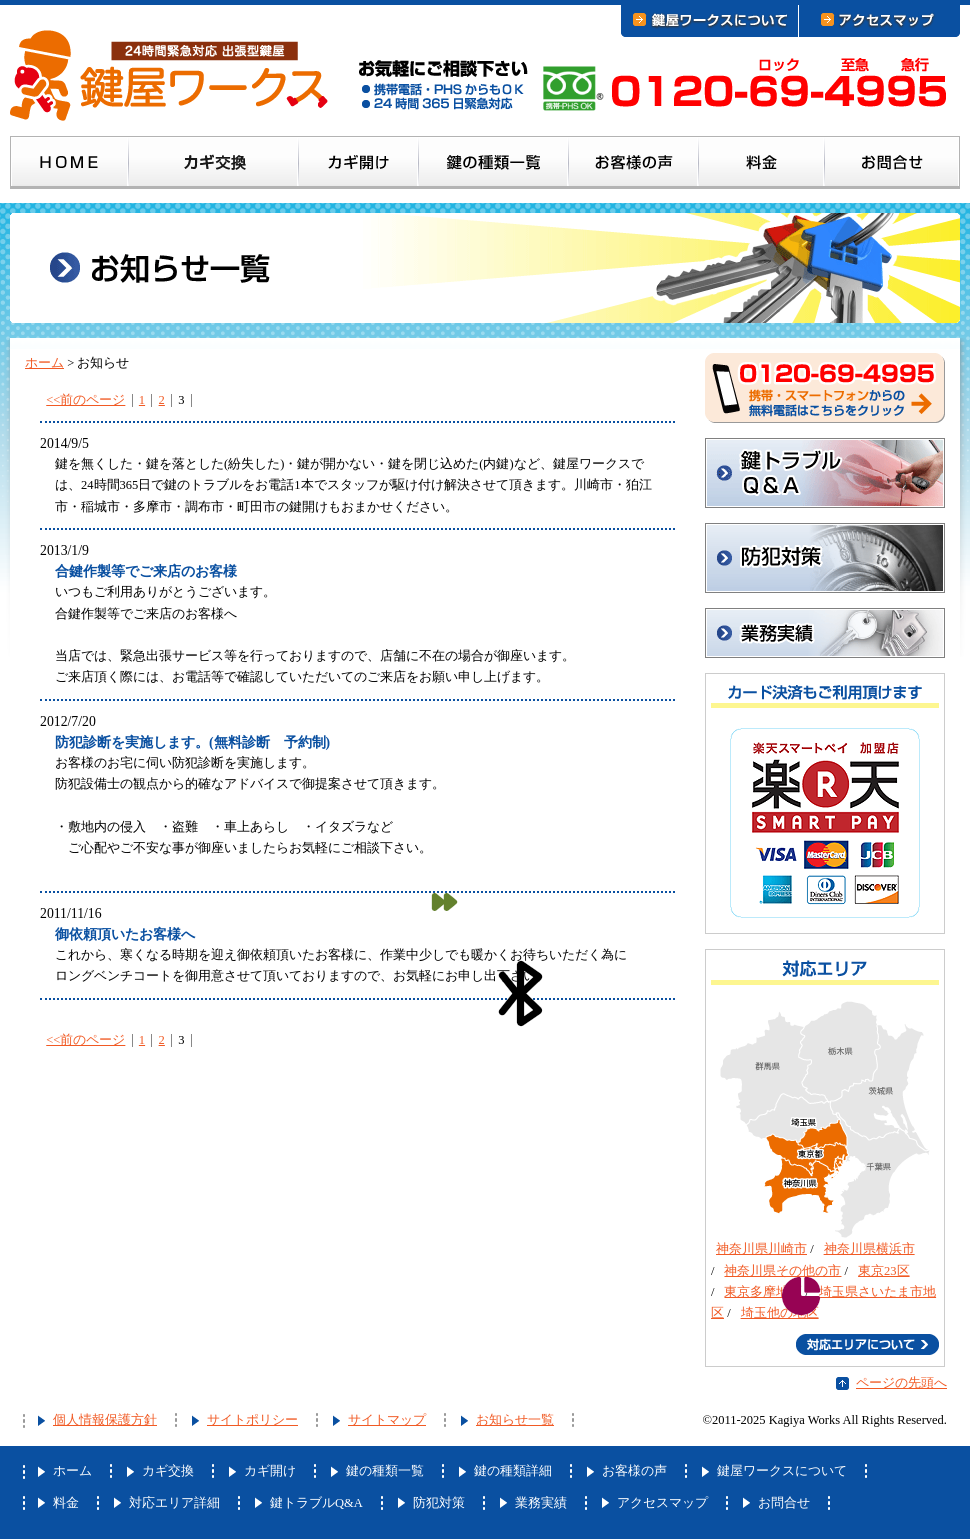  Describe the element at coordinates (801, 1296) in the screenshot. I see `view analytics or statistics` at that location.